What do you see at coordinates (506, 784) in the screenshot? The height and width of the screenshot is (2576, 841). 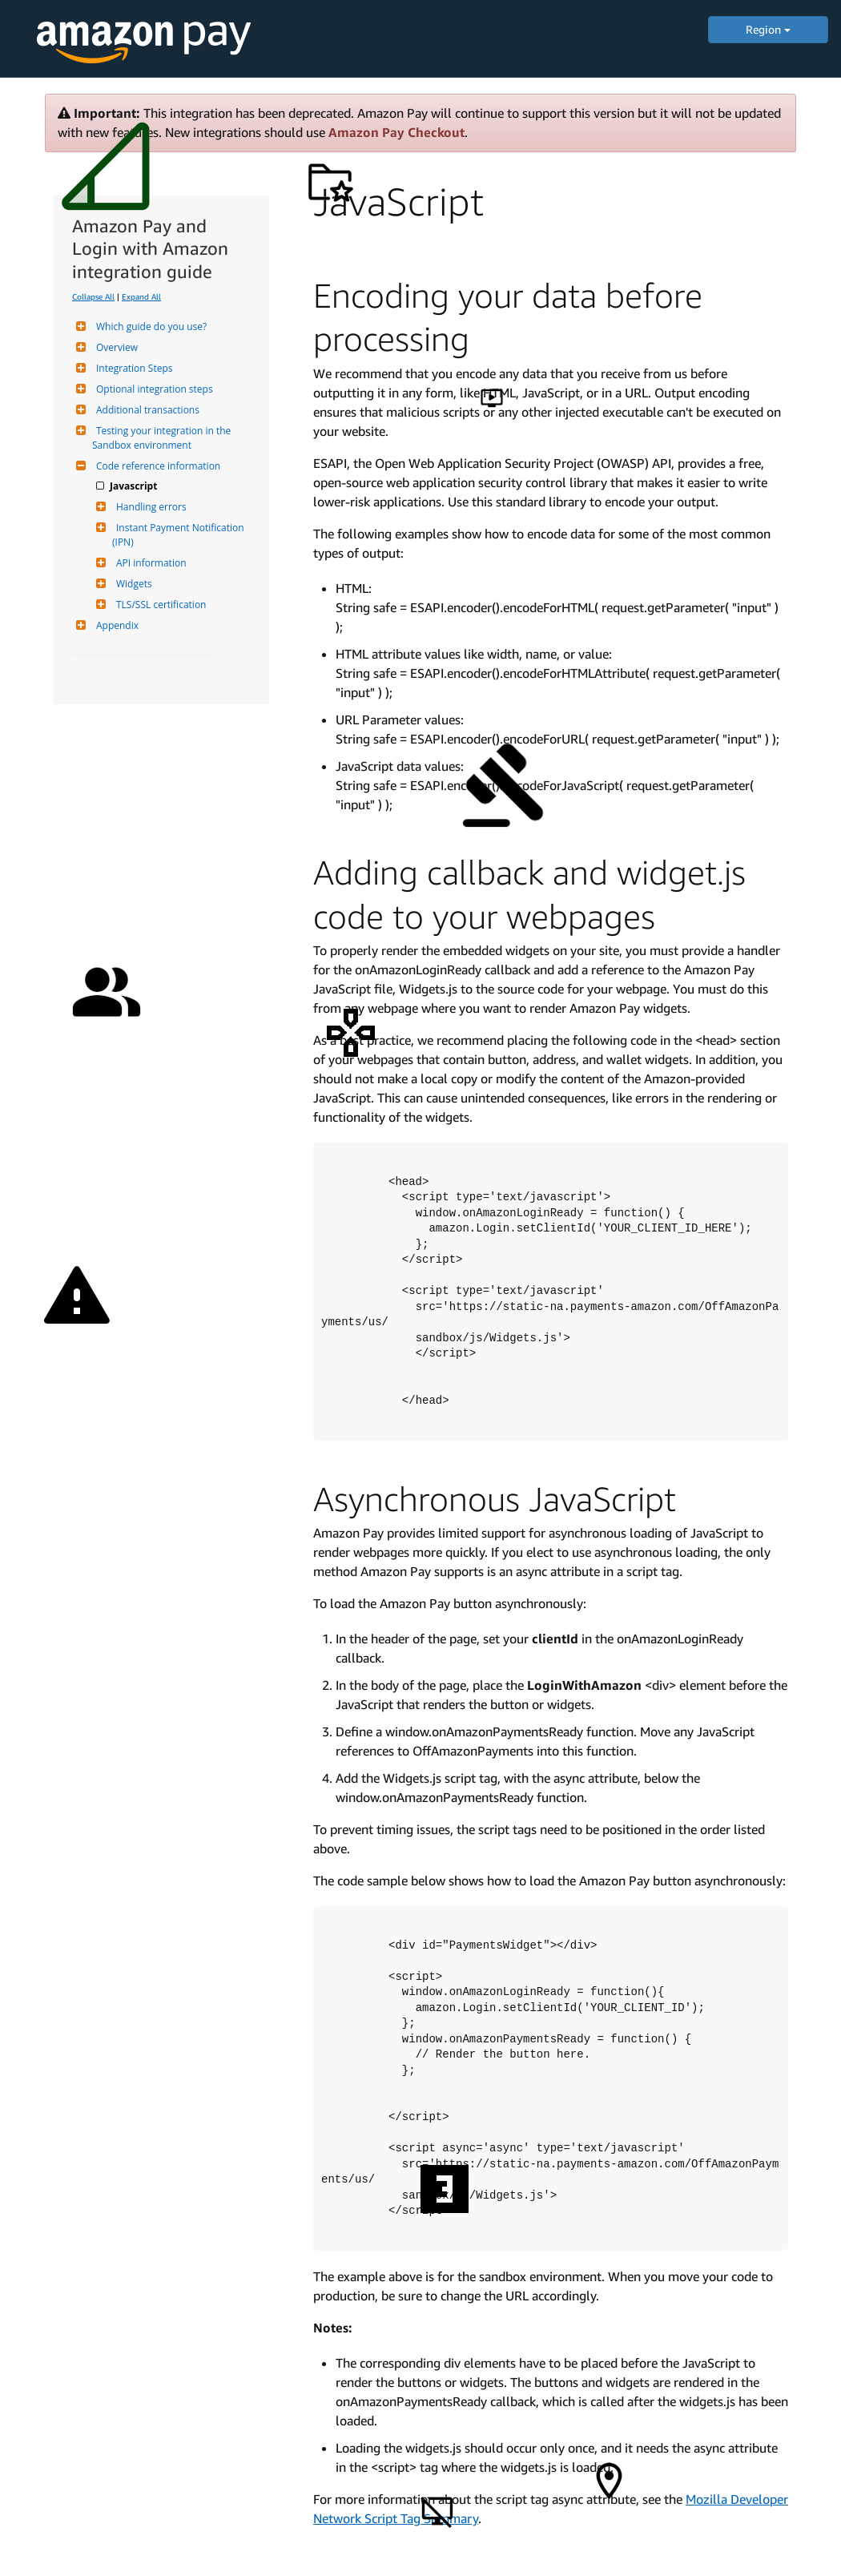 I see `access legal or terms of service information` at bounding box center [506, 784].